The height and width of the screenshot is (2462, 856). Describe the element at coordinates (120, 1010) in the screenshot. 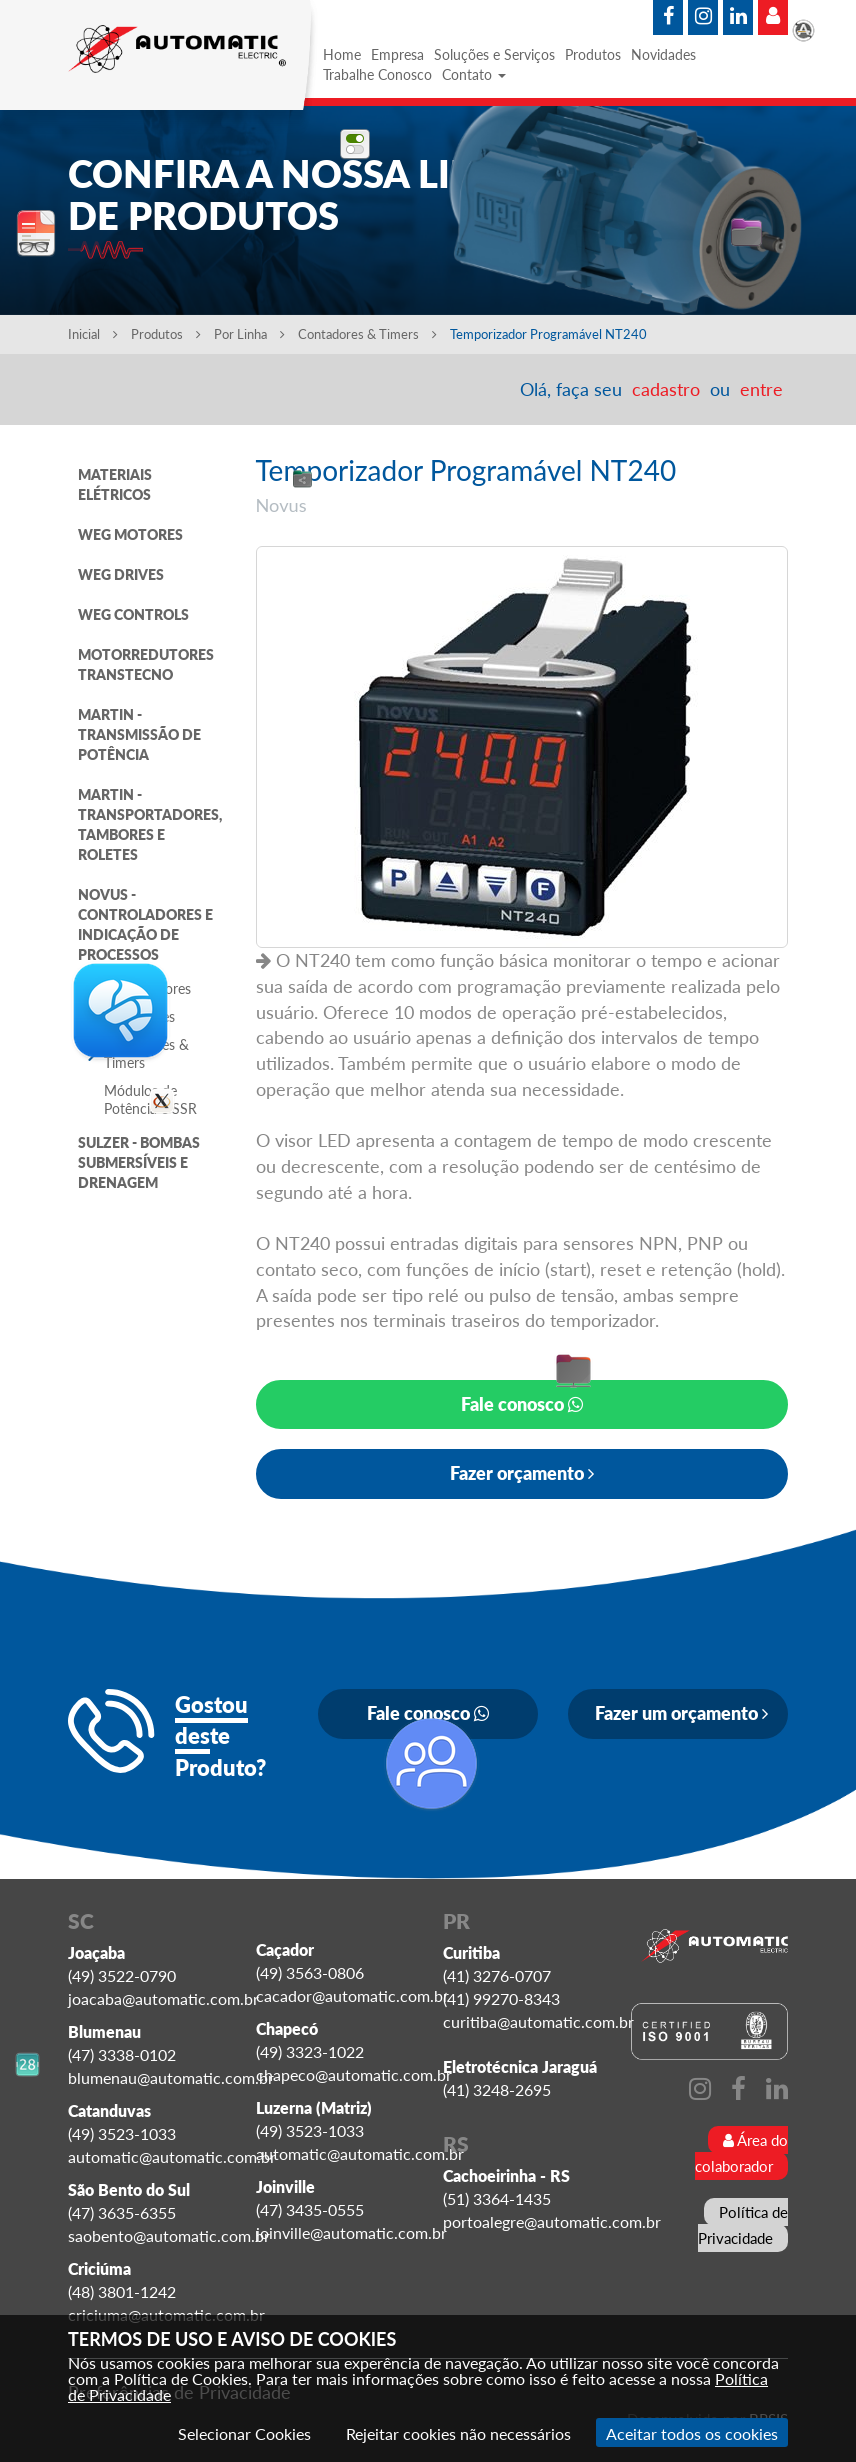

I see `open gbrainy brain training app` at that location.